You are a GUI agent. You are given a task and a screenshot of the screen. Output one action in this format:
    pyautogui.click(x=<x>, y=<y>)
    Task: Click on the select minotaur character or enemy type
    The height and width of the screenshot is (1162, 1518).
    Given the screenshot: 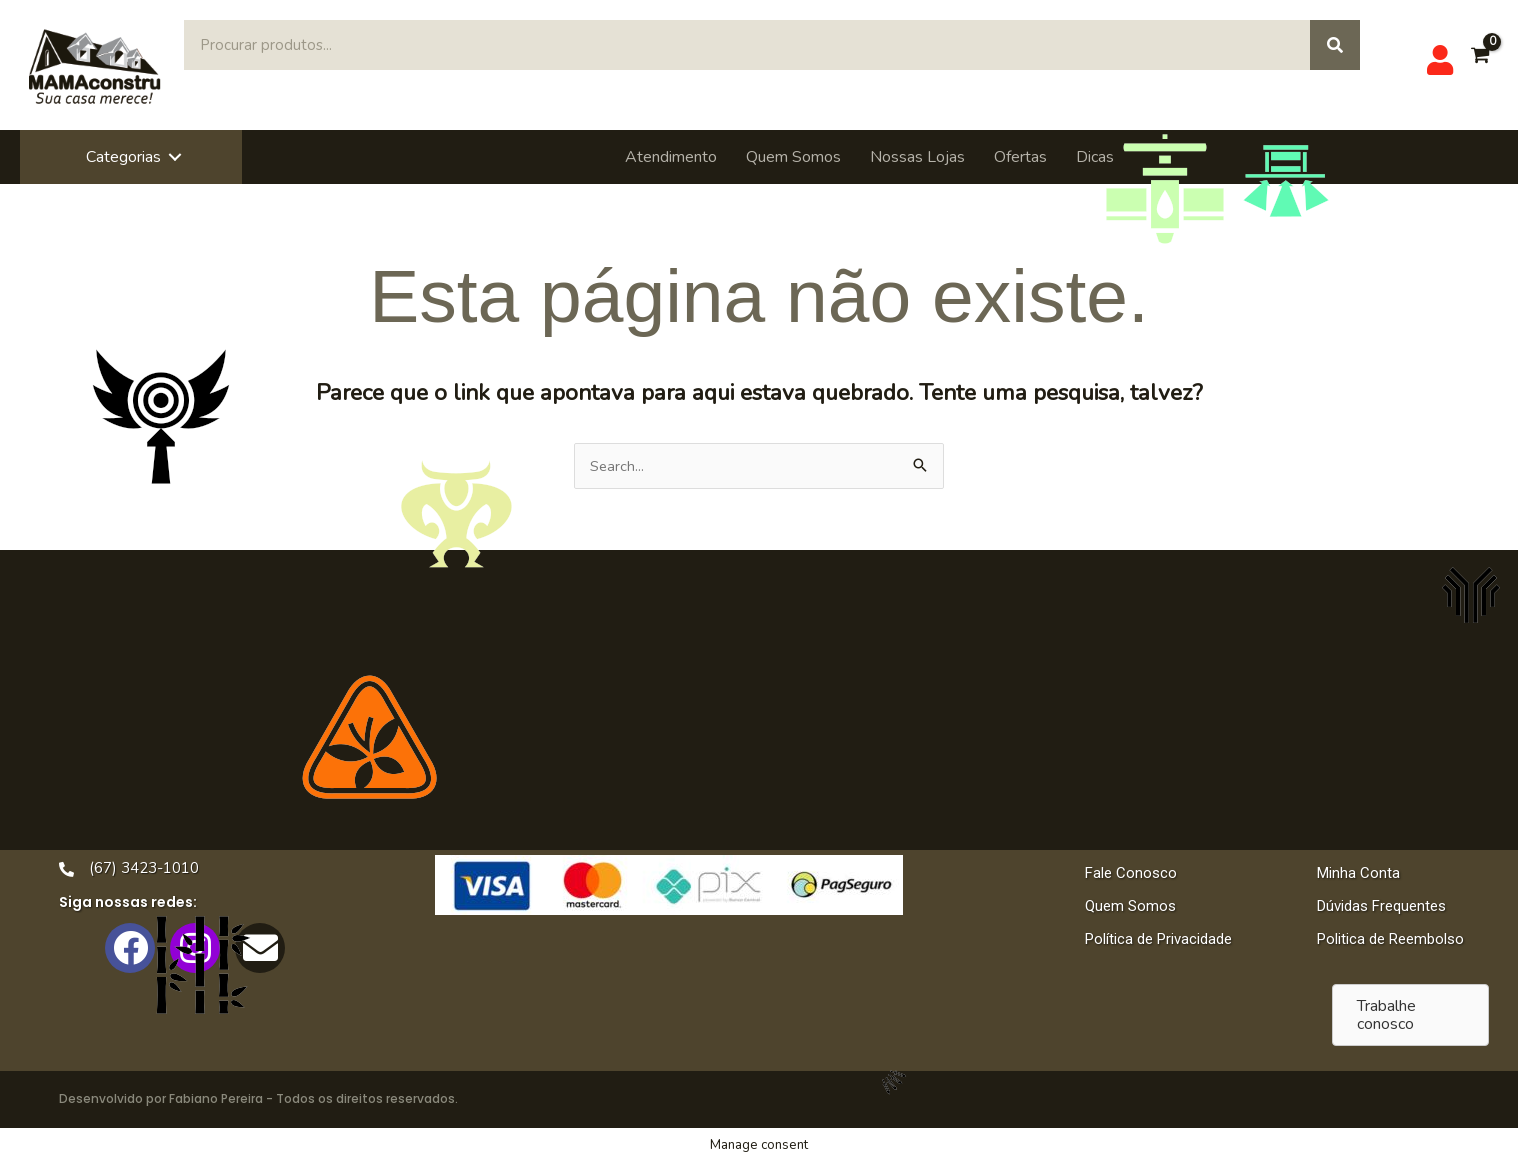 What is the action you would take?
    pyautogui.click(x=456, y=515)
    